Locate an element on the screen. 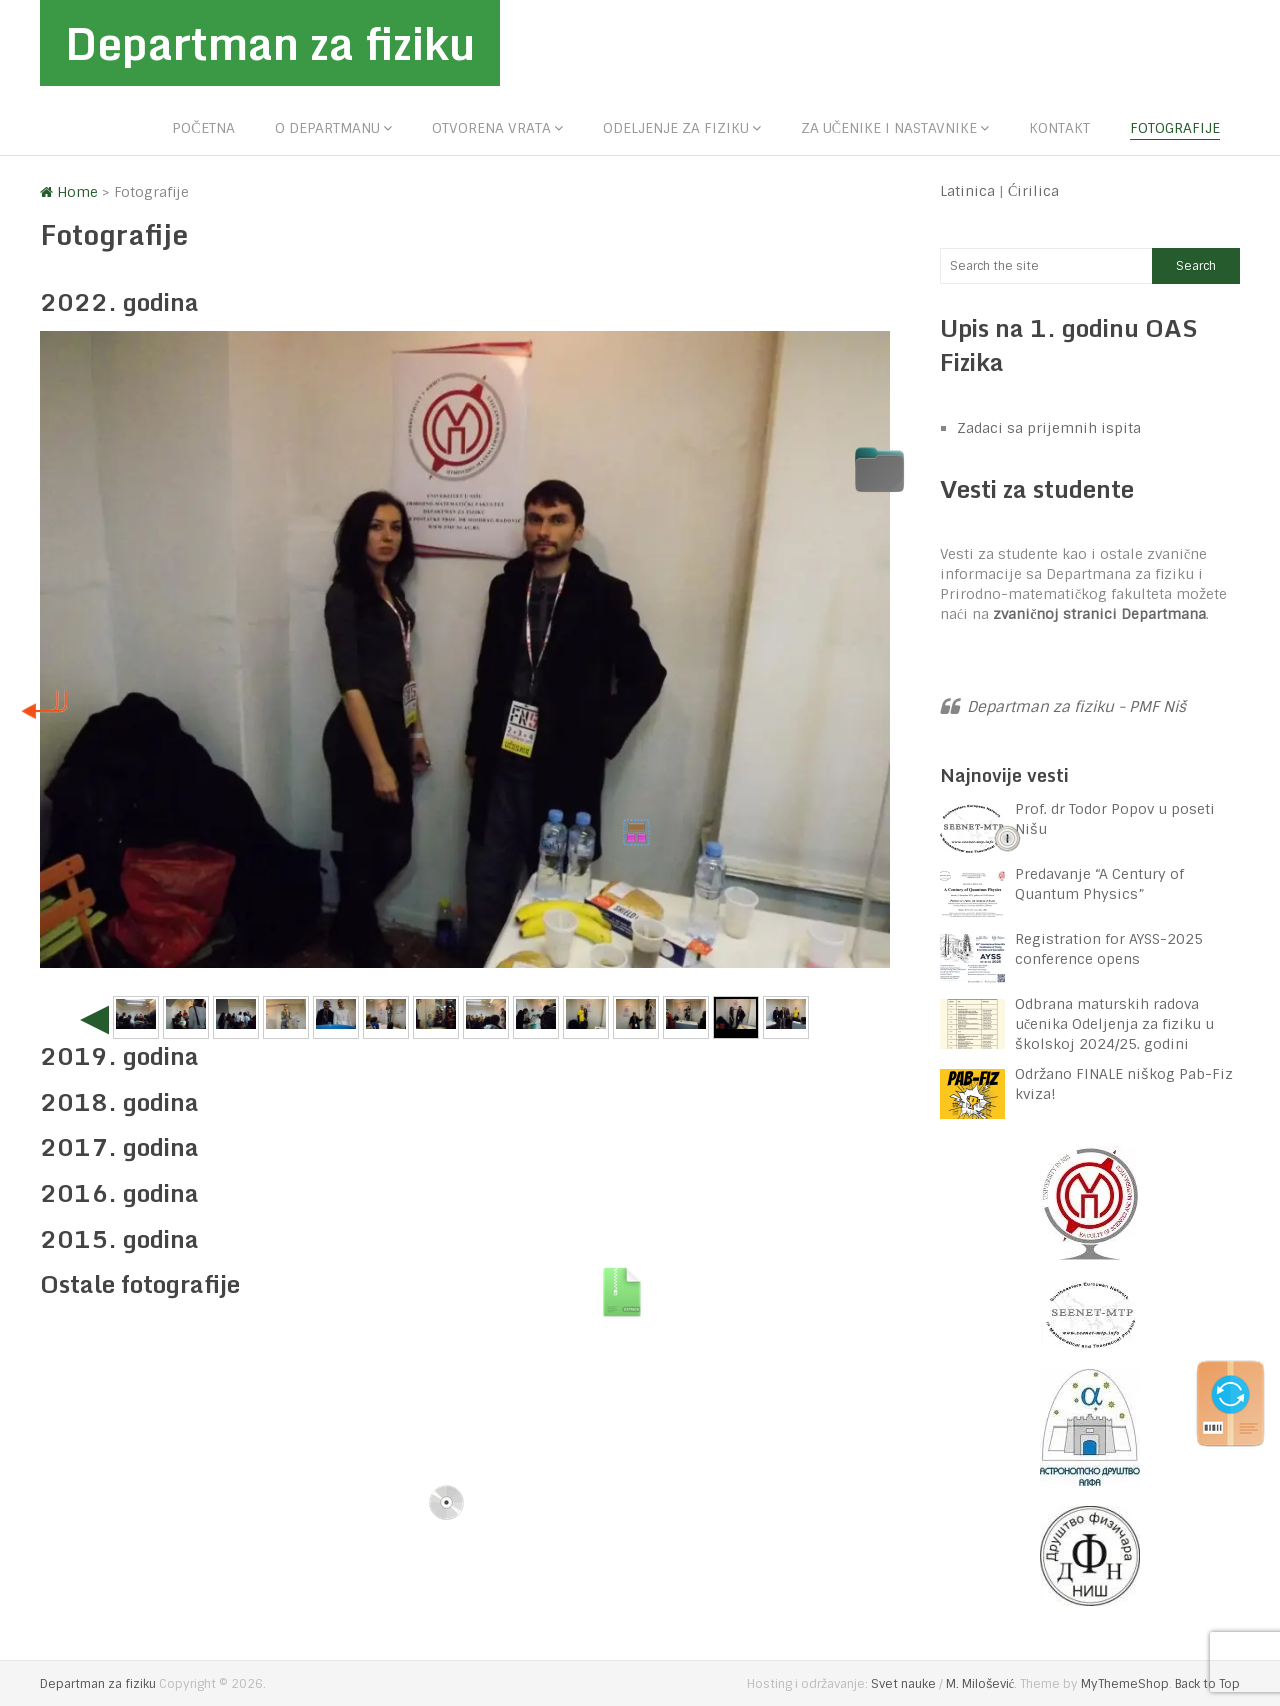 This screenshot has width=1280, height=1706. virtualbox extension pack file is located at coordinates (622, 1293).